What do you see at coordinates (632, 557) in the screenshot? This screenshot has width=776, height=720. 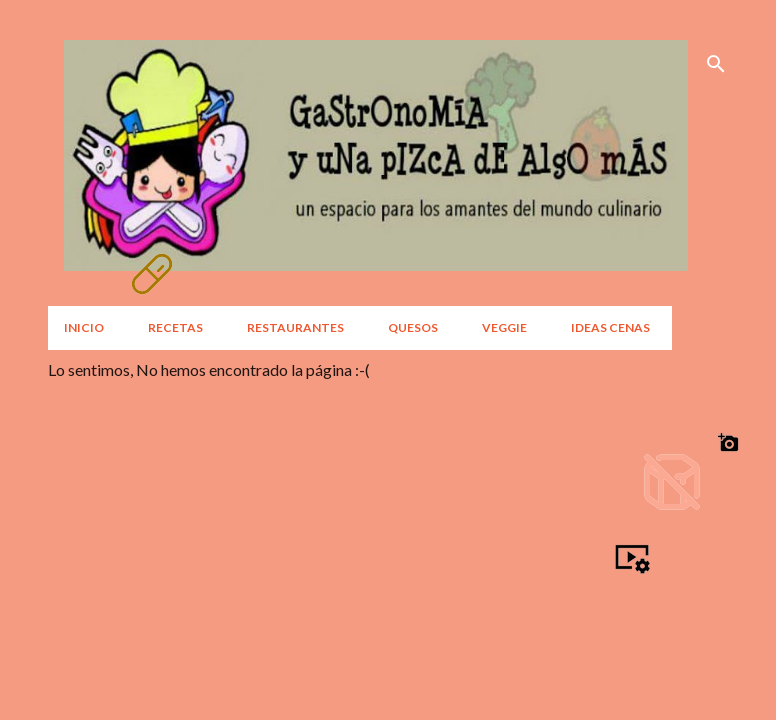 I see `adjust video playback settings` at bounding box center [632, 557].